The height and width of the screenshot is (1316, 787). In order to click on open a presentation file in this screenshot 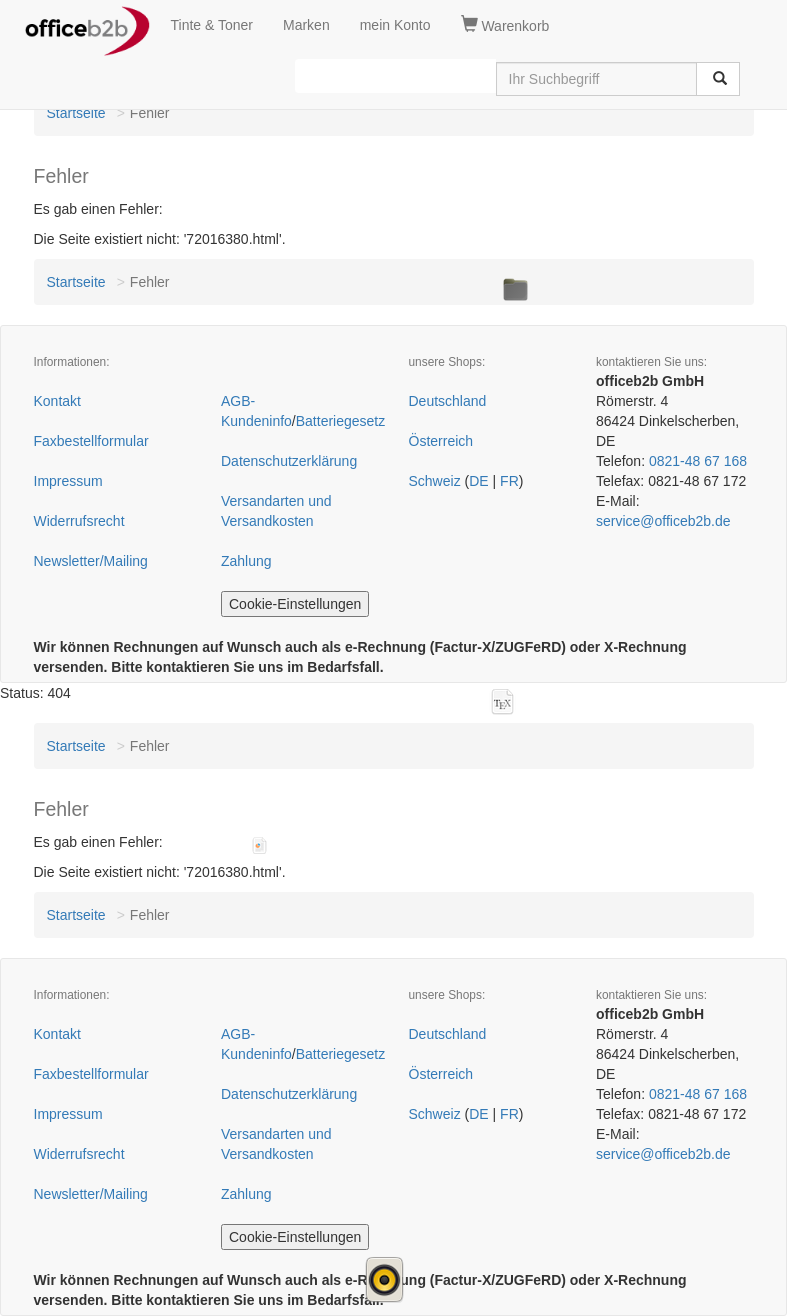, I will do `click(259, 845)`.